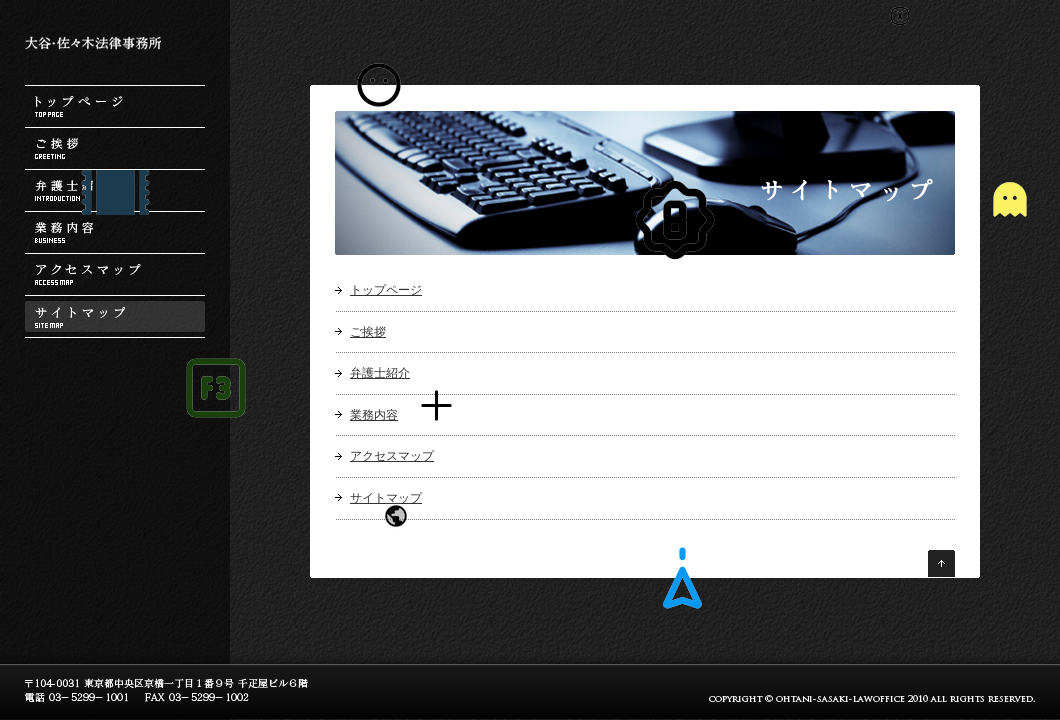 This screenshot has height=720, width=1060. Describe the element at coordinates (675, 220) in the screenshot. I see `indicates rank or position number 8` at that location.